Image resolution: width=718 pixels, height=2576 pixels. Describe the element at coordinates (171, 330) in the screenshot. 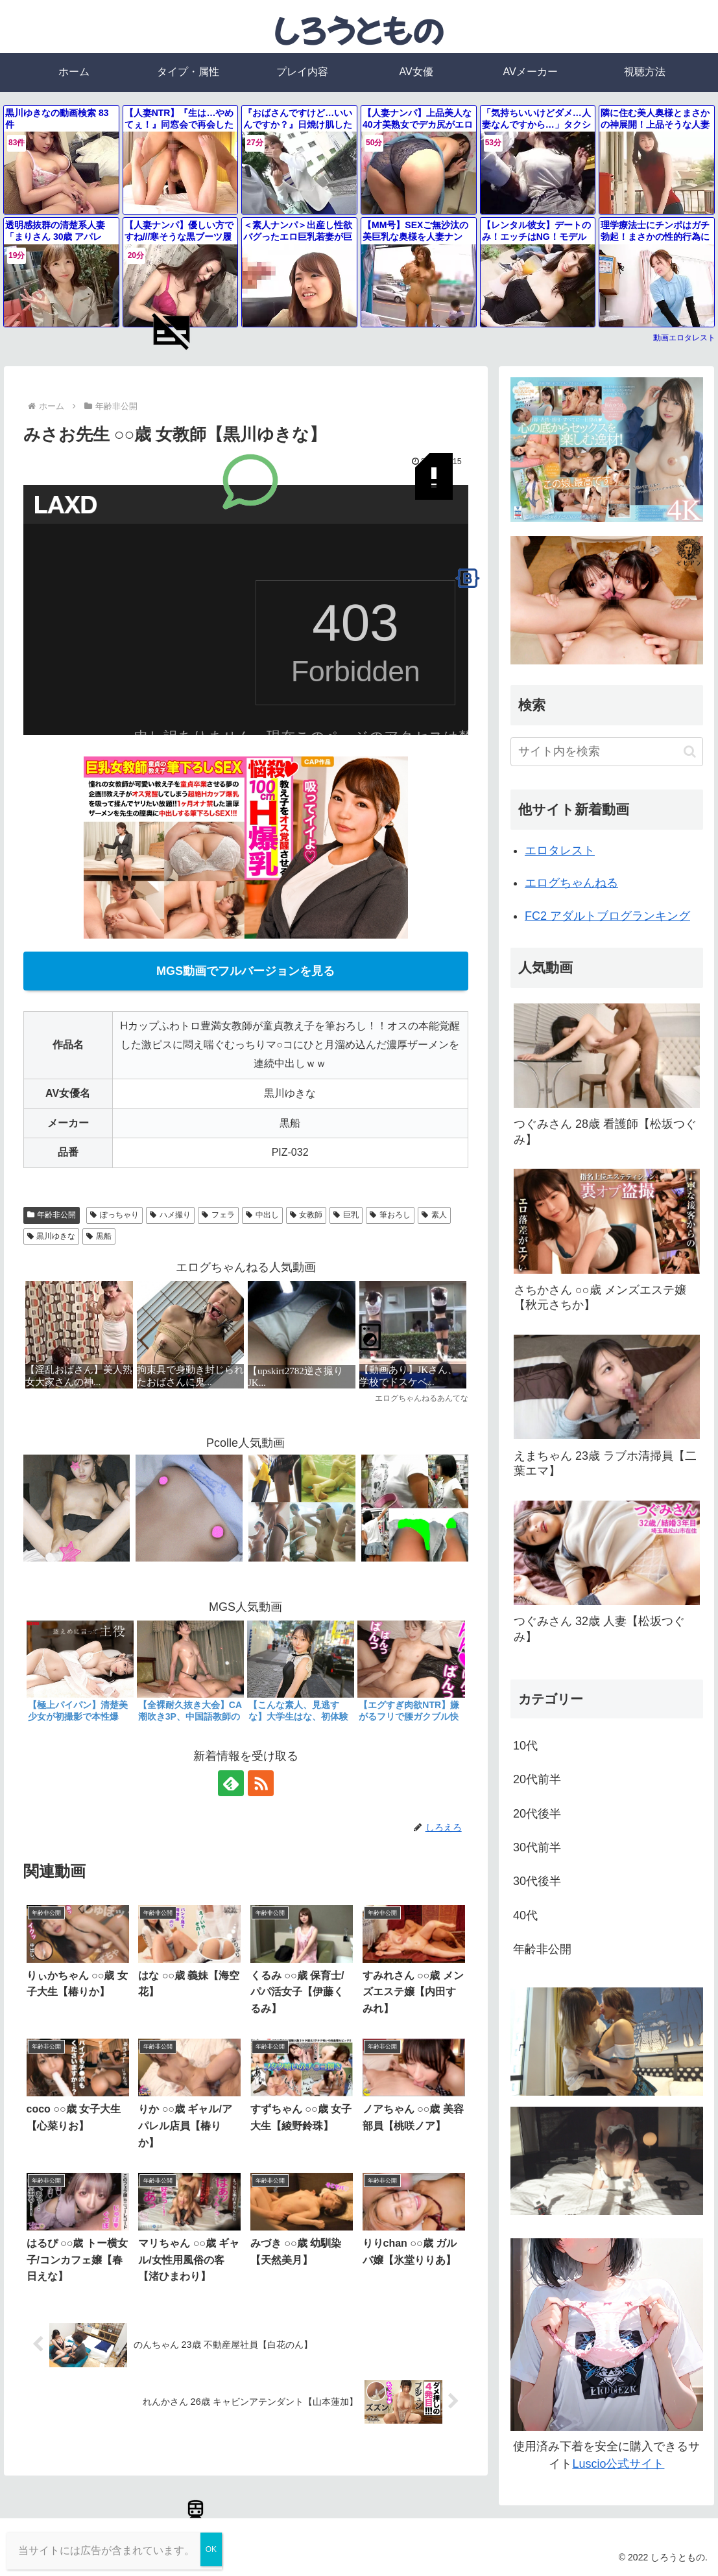

I see `turn off subtitles or closed captions` at that location.